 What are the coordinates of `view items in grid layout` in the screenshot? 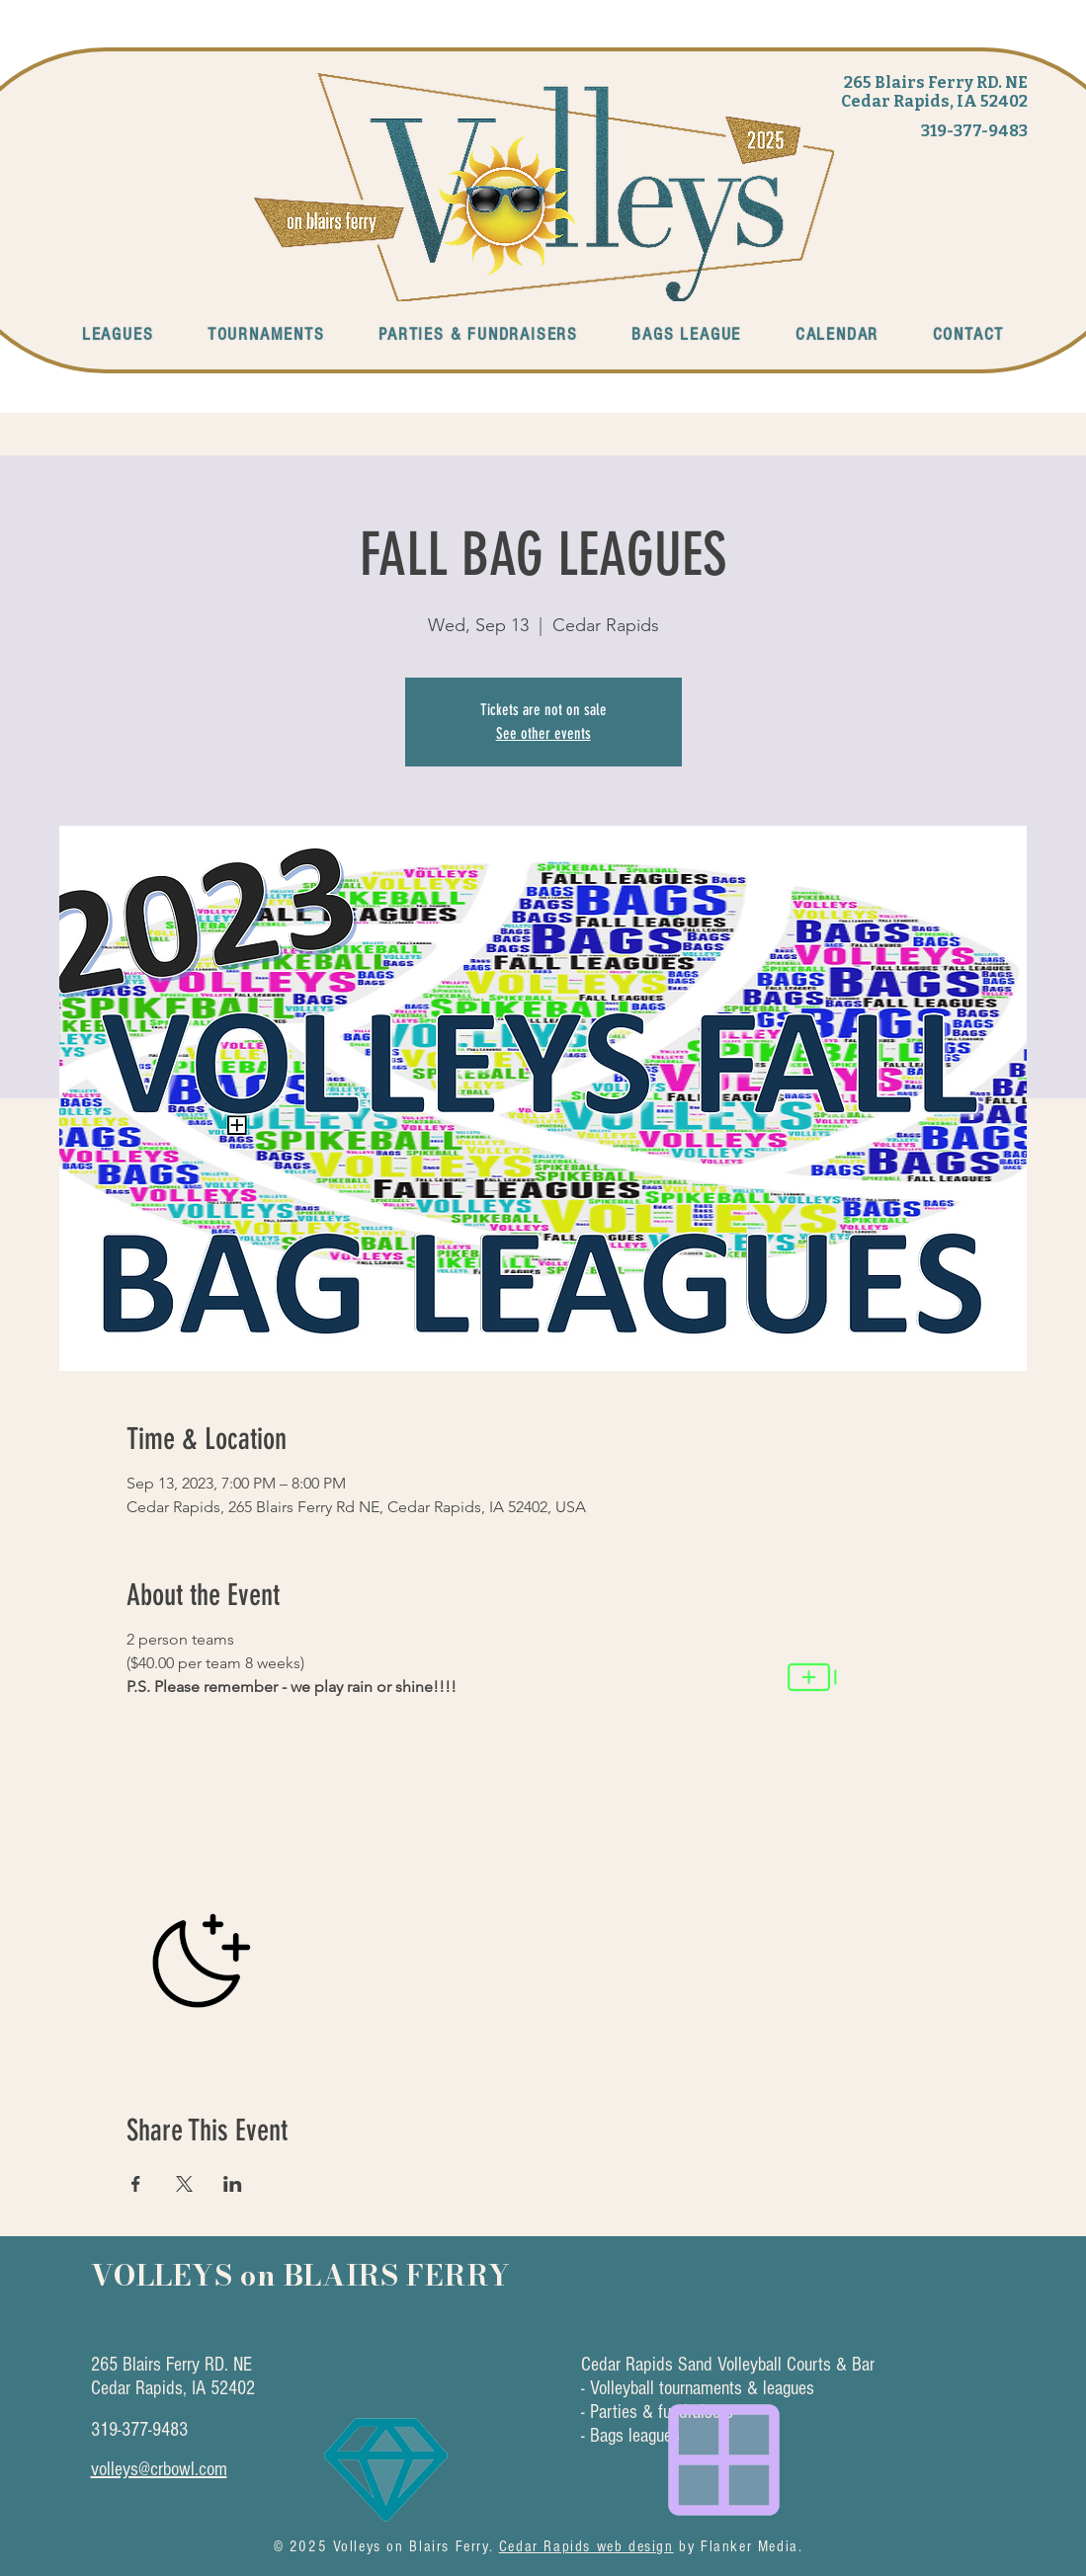 It's located at (723, 2459).